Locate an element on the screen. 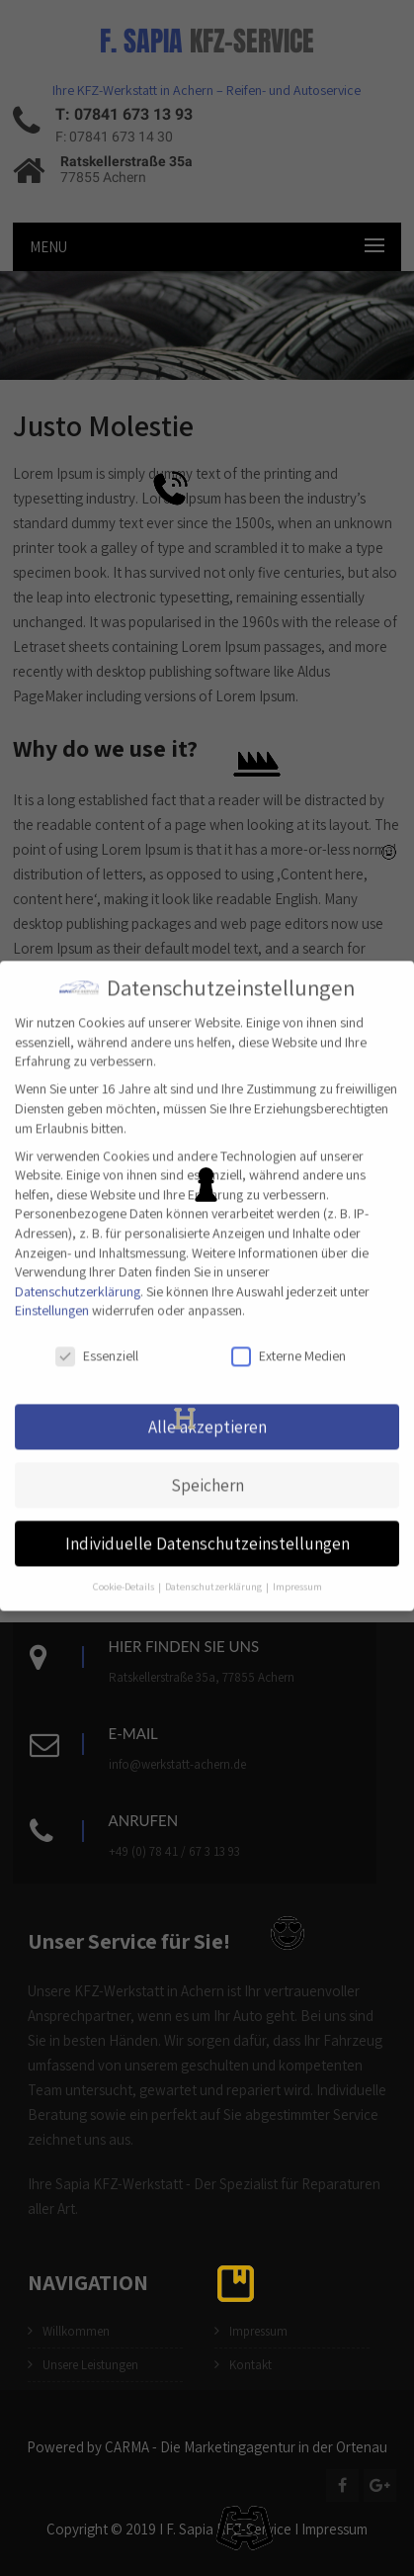  open Discord is located at coordinates (244, 2527).